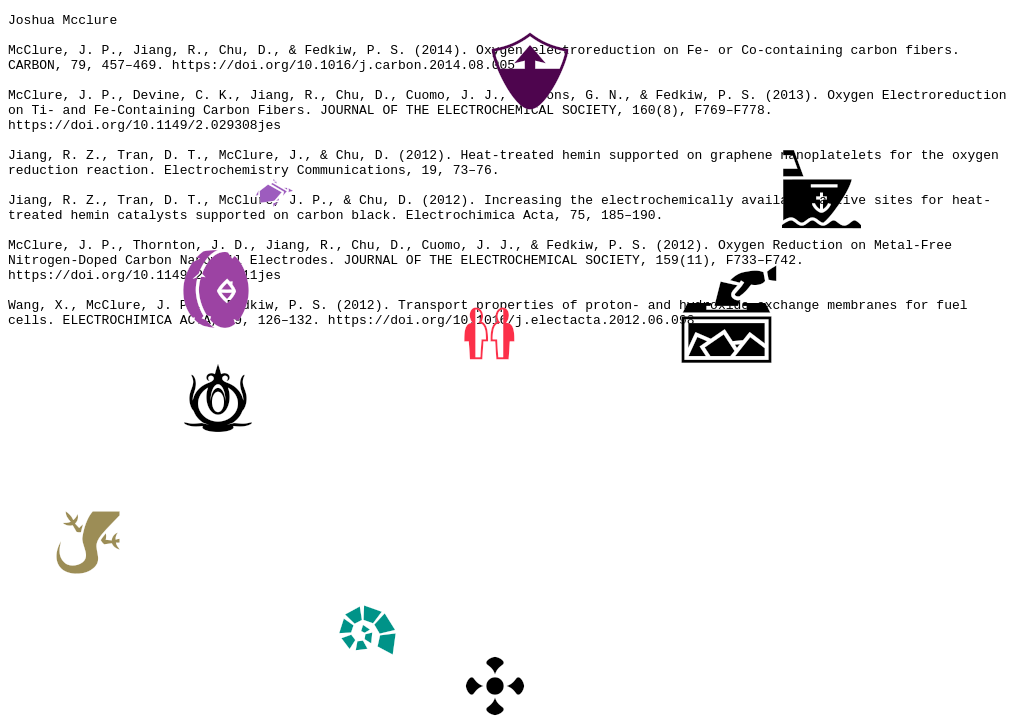 The image size is (1024, 720). What do you see at coordinates (368, 630) in the screenshot?
I see `decorative shell or fossil collectible item` at bounding box center [368, 630].